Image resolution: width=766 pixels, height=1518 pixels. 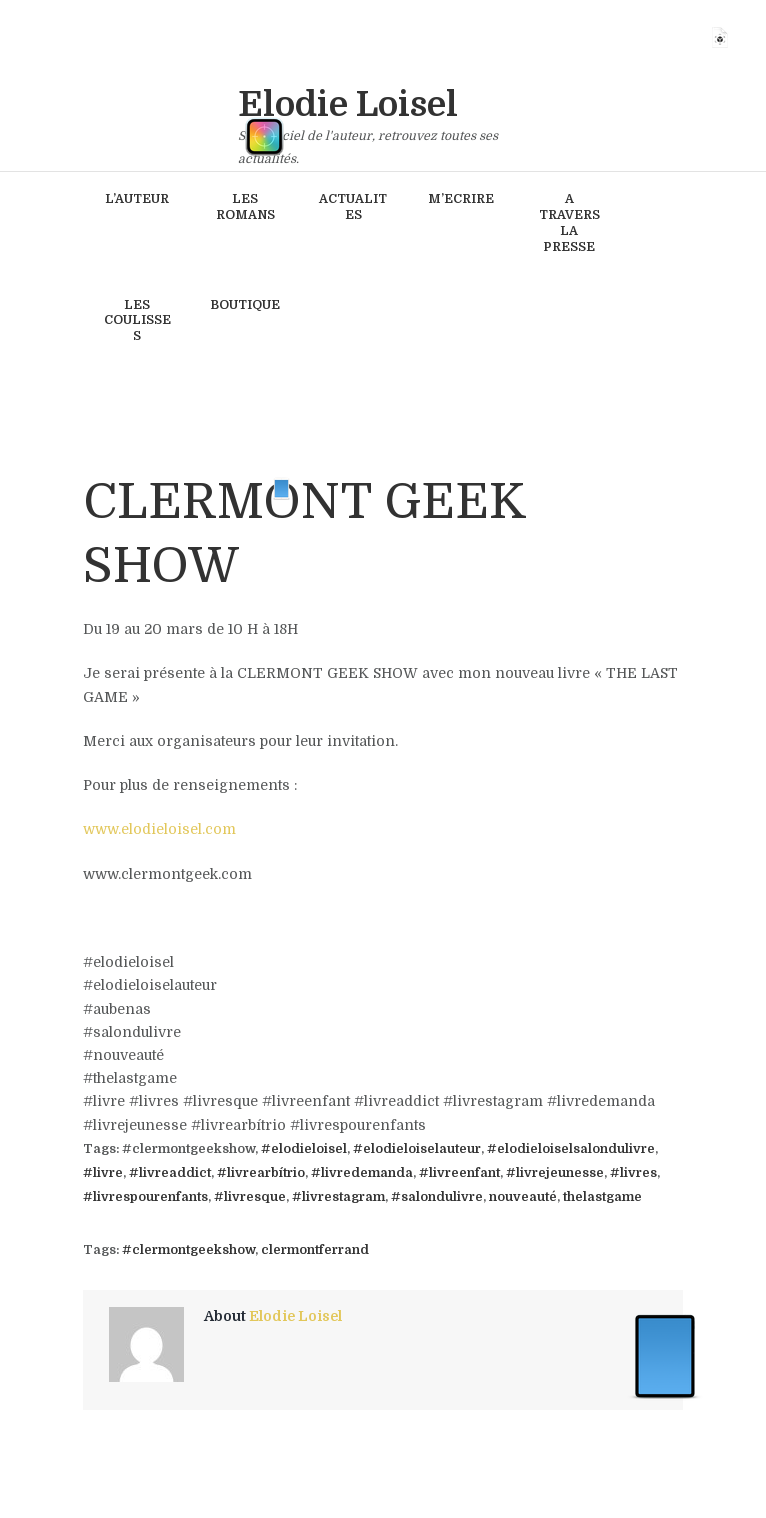 I want to click on iPad Air M2 device icon, so click(x=665, y=1357).